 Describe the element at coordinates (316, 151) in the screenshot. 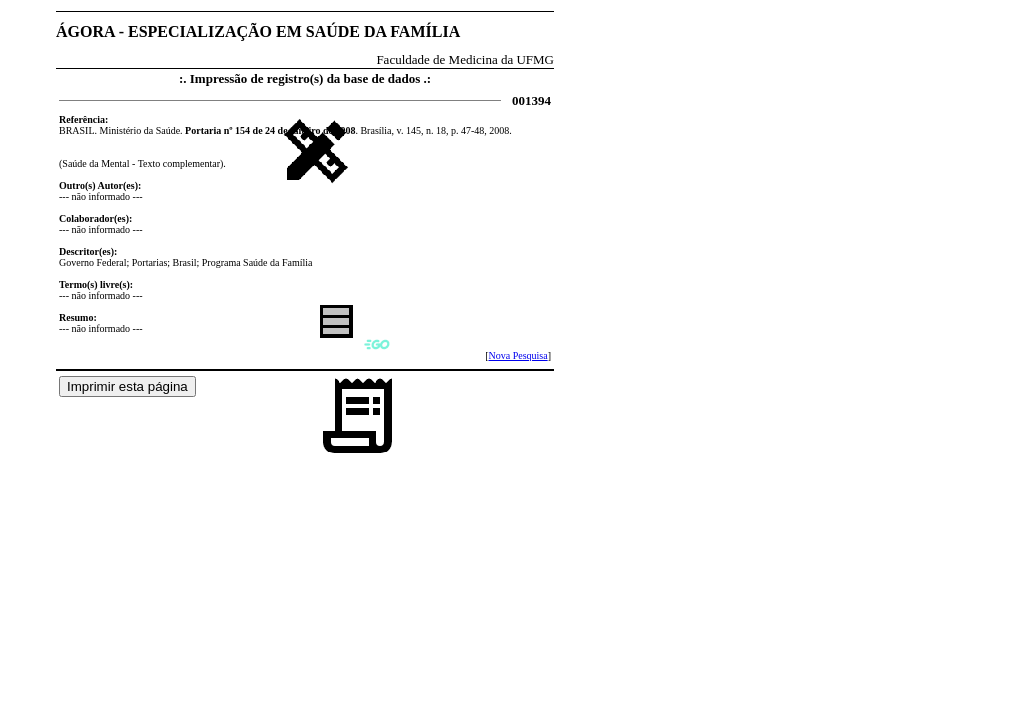

I see `access design tools or editing services` at that location.